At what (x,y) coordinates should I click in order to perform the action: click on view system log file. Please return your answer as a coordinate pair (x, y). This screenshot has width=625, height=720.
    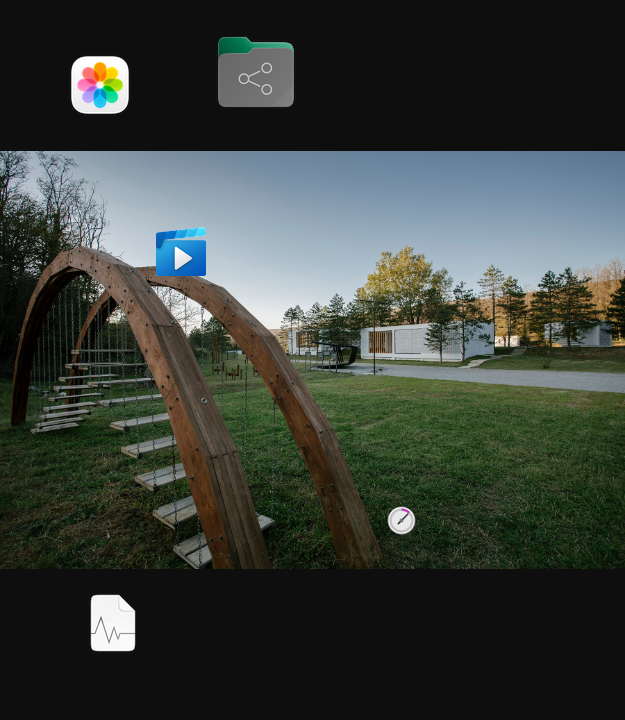
    Looking at the image, I should click on (113, 623).